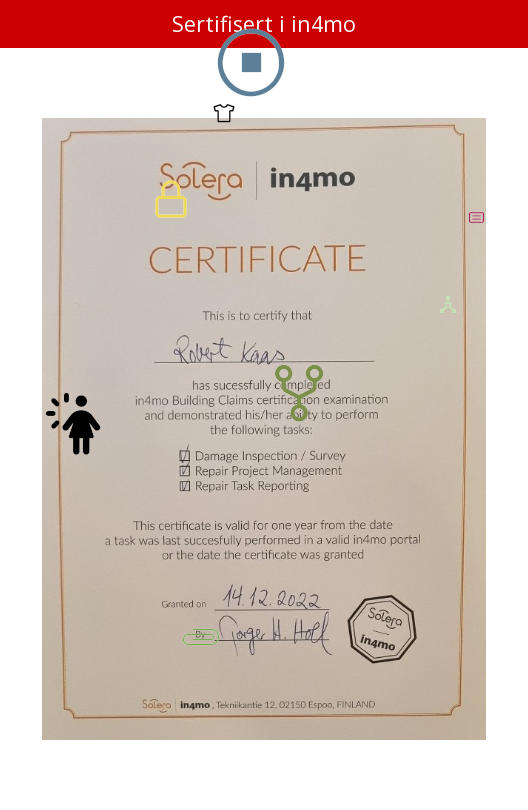  What do you see at coordinates (297, 391) in the screenshot?
I see `fork a repository` at bounding box center [297, 391].